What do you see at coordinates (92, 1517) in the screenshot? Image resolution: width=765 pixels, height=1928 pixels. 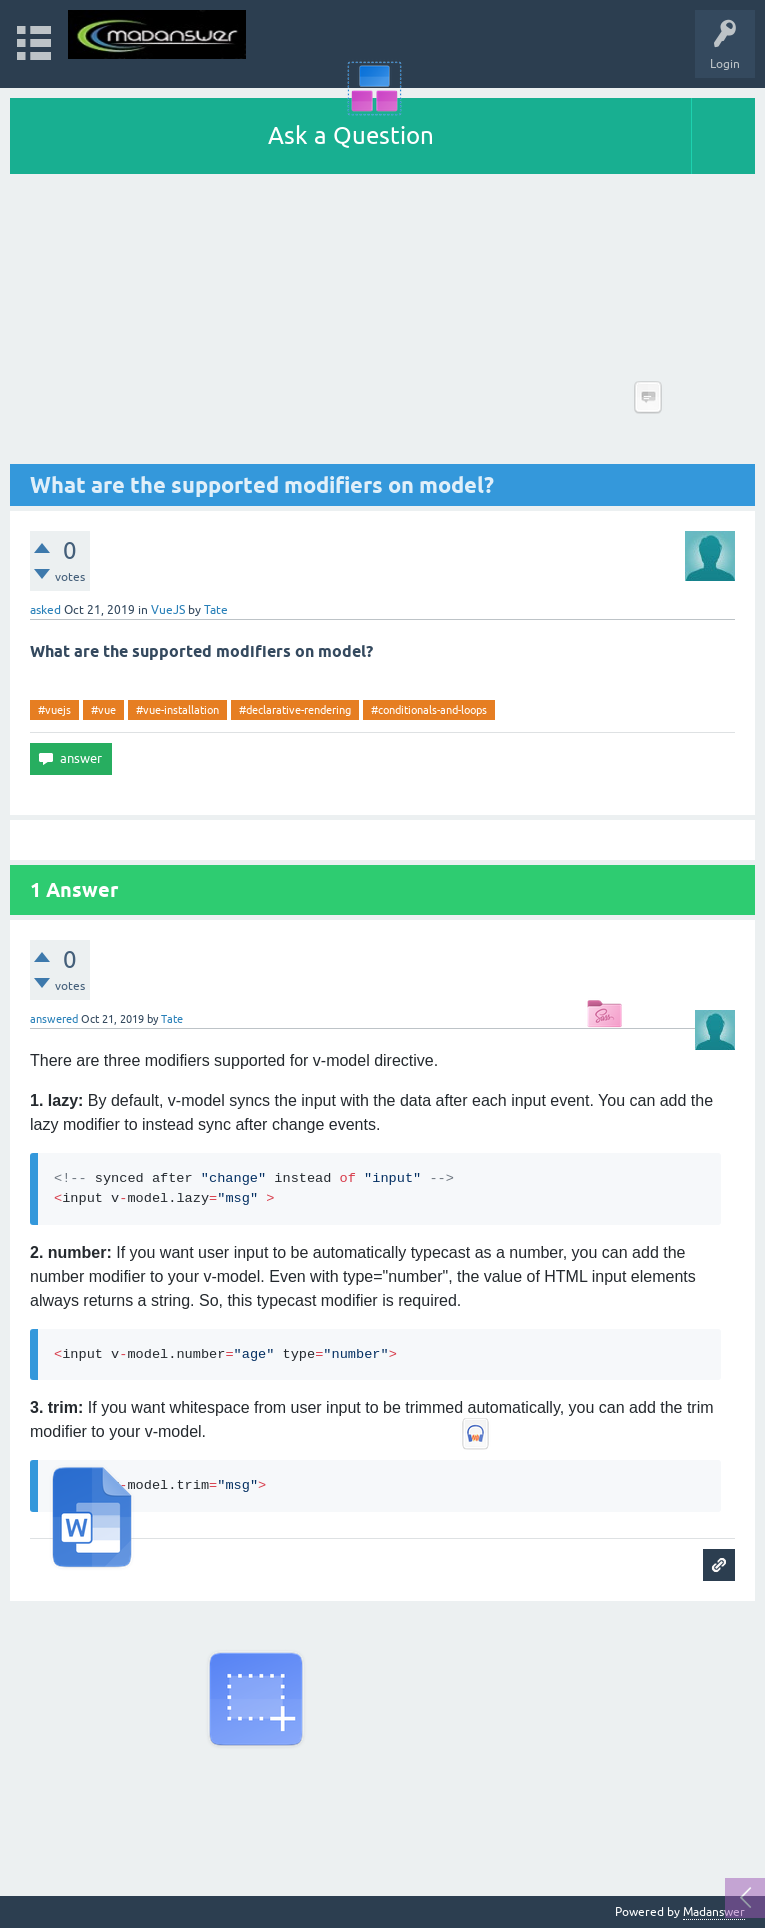 I see `open a microsoft word document` at bounding box center [92, 1517].